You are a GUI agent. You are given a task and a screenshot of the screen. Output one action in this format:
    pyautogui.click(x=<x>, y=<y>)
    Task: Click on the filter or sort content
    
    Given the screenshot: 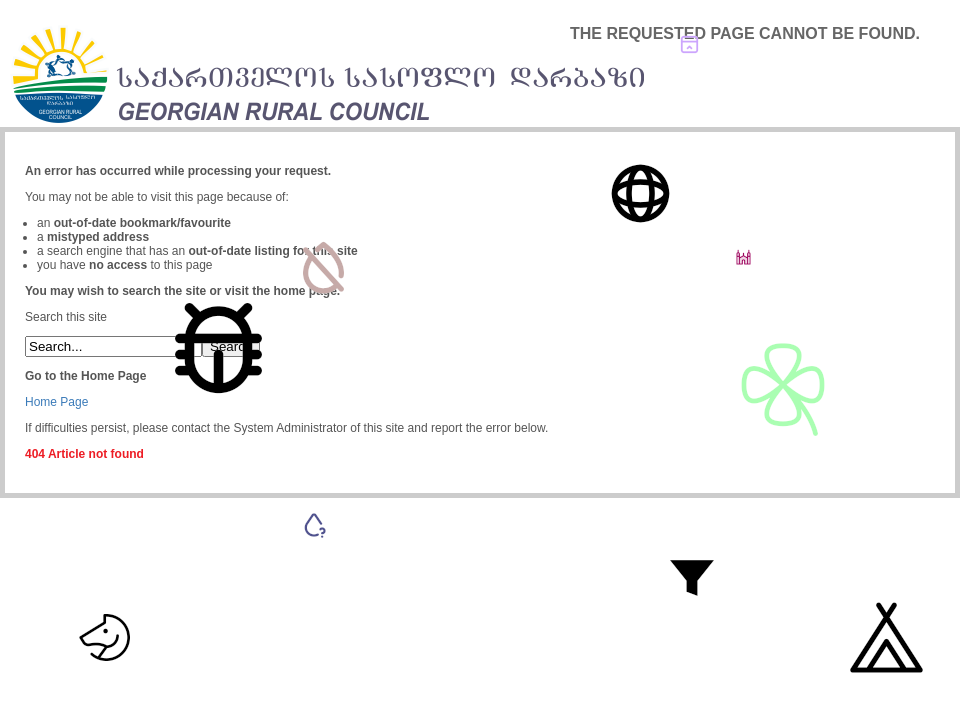 What is the action you would take?
    pyautogui.click(x=692, y=578)
    